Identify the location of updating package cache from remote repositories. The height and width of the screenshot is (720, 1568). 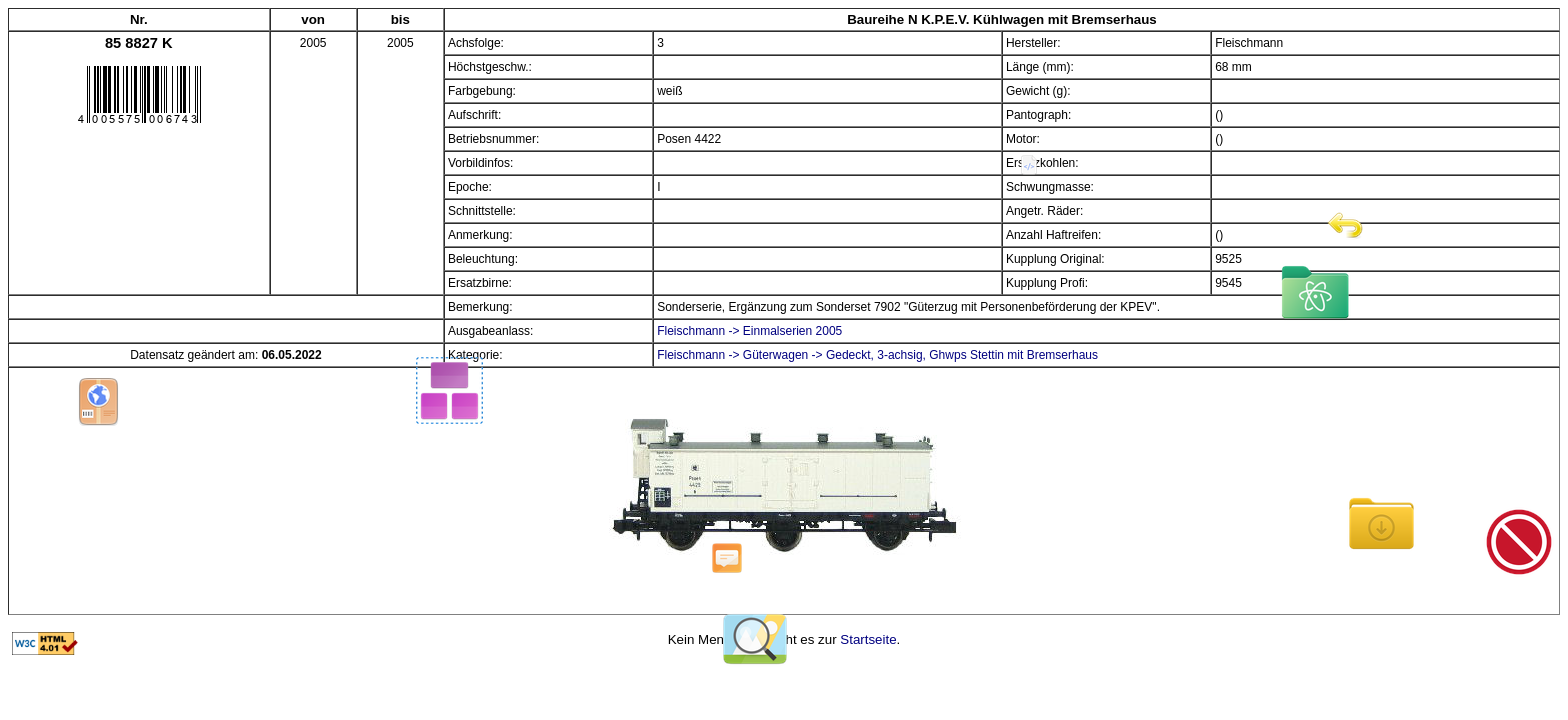
(98, 401).